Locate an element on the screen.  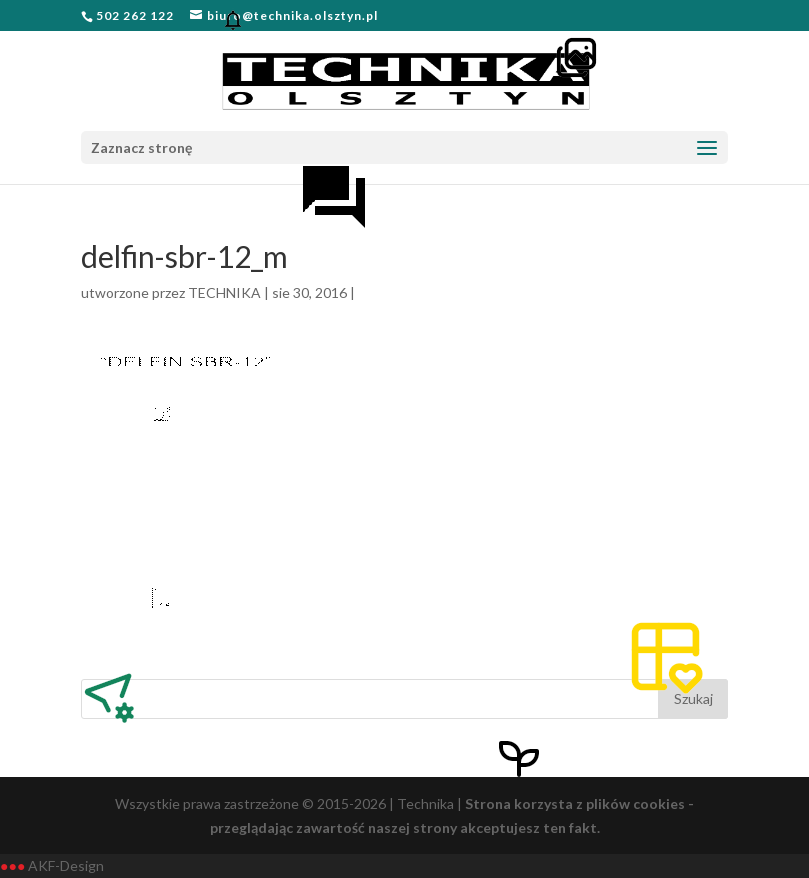
view your notifications is located at coordinates (233, 20).